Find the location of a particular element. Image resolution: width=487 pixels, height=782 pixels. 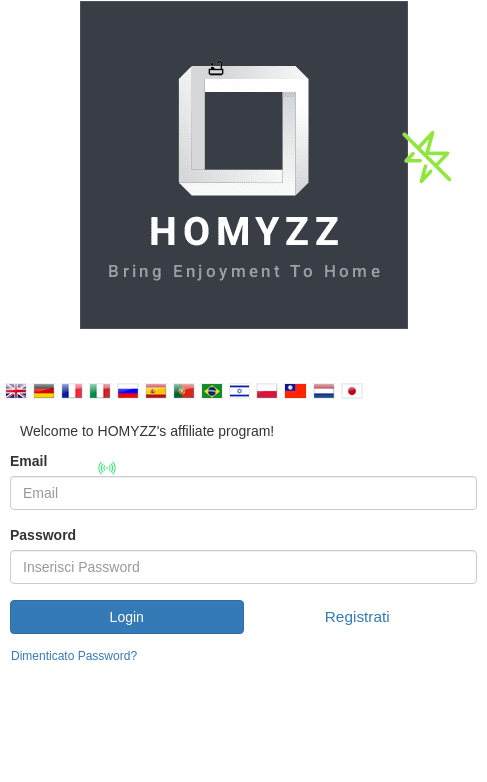

indicates bathroom amenities available is located at coordinates (216, 68).